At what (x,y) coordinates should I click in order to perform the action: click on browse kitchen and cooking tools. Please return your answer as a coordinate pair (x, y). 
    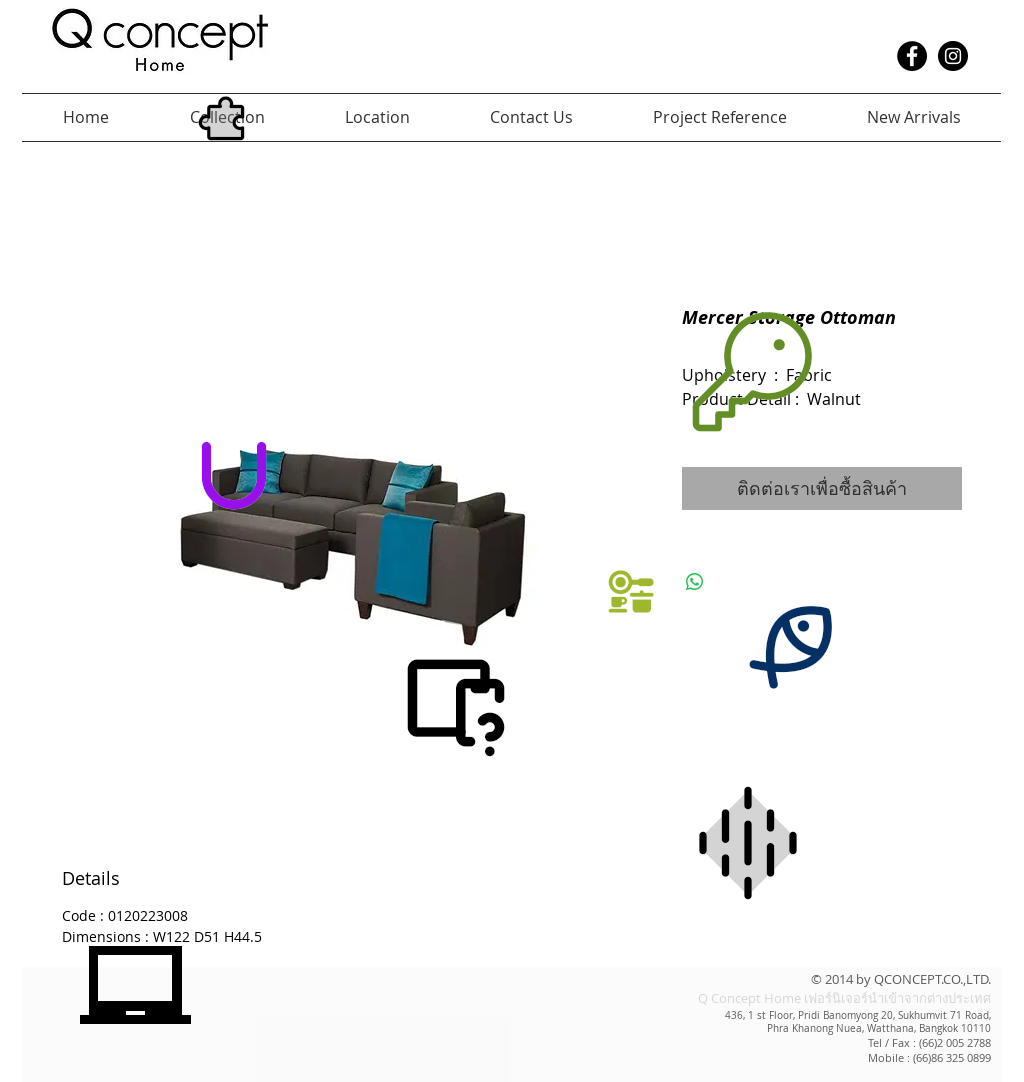
    Looking at the image, I should click on (632, 591).